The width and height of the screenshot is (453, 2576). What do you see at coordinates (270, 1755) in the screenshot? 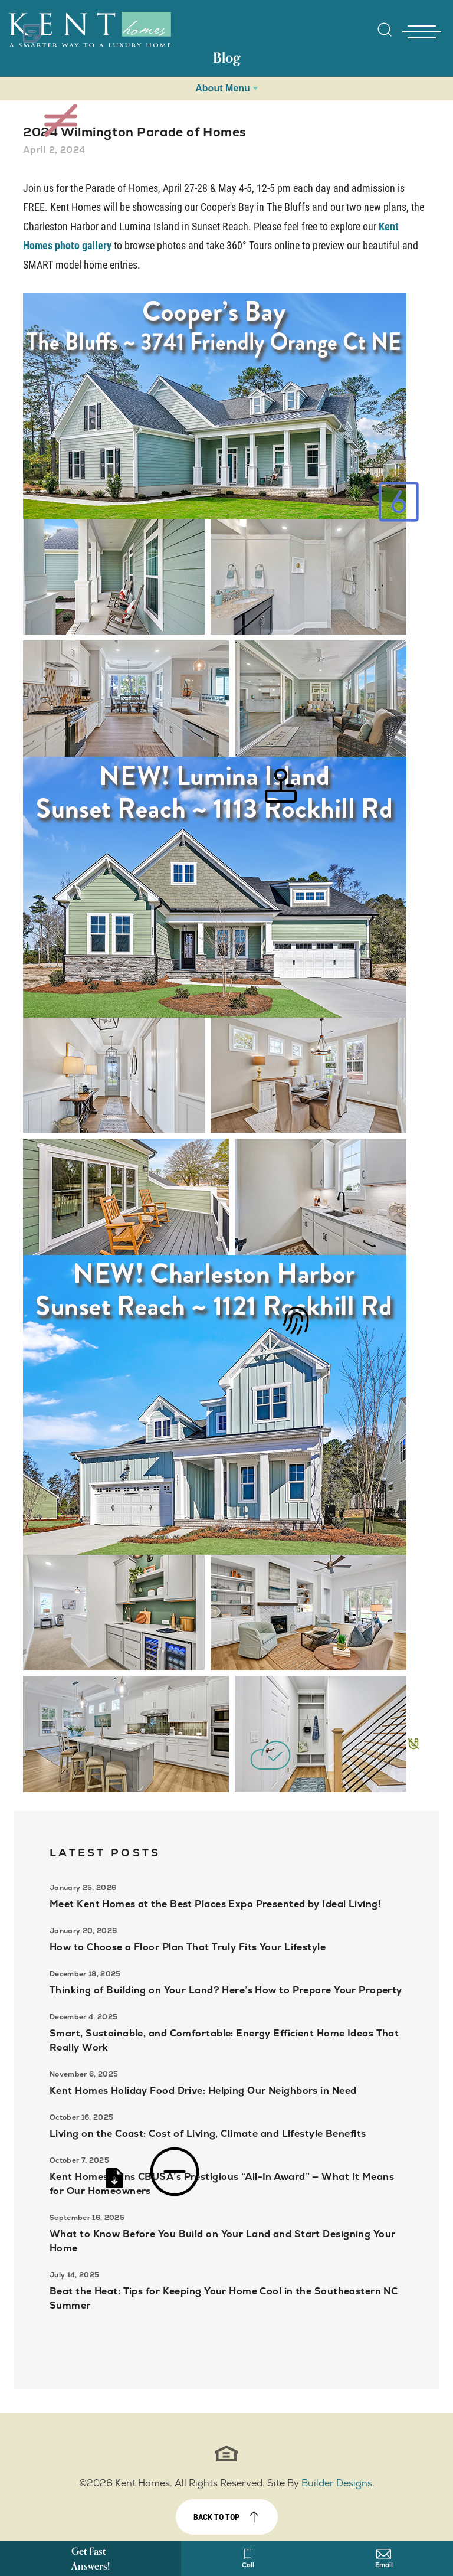
I see `file successfully uploaded to cloud storage` at bounding box center [270, 1755].